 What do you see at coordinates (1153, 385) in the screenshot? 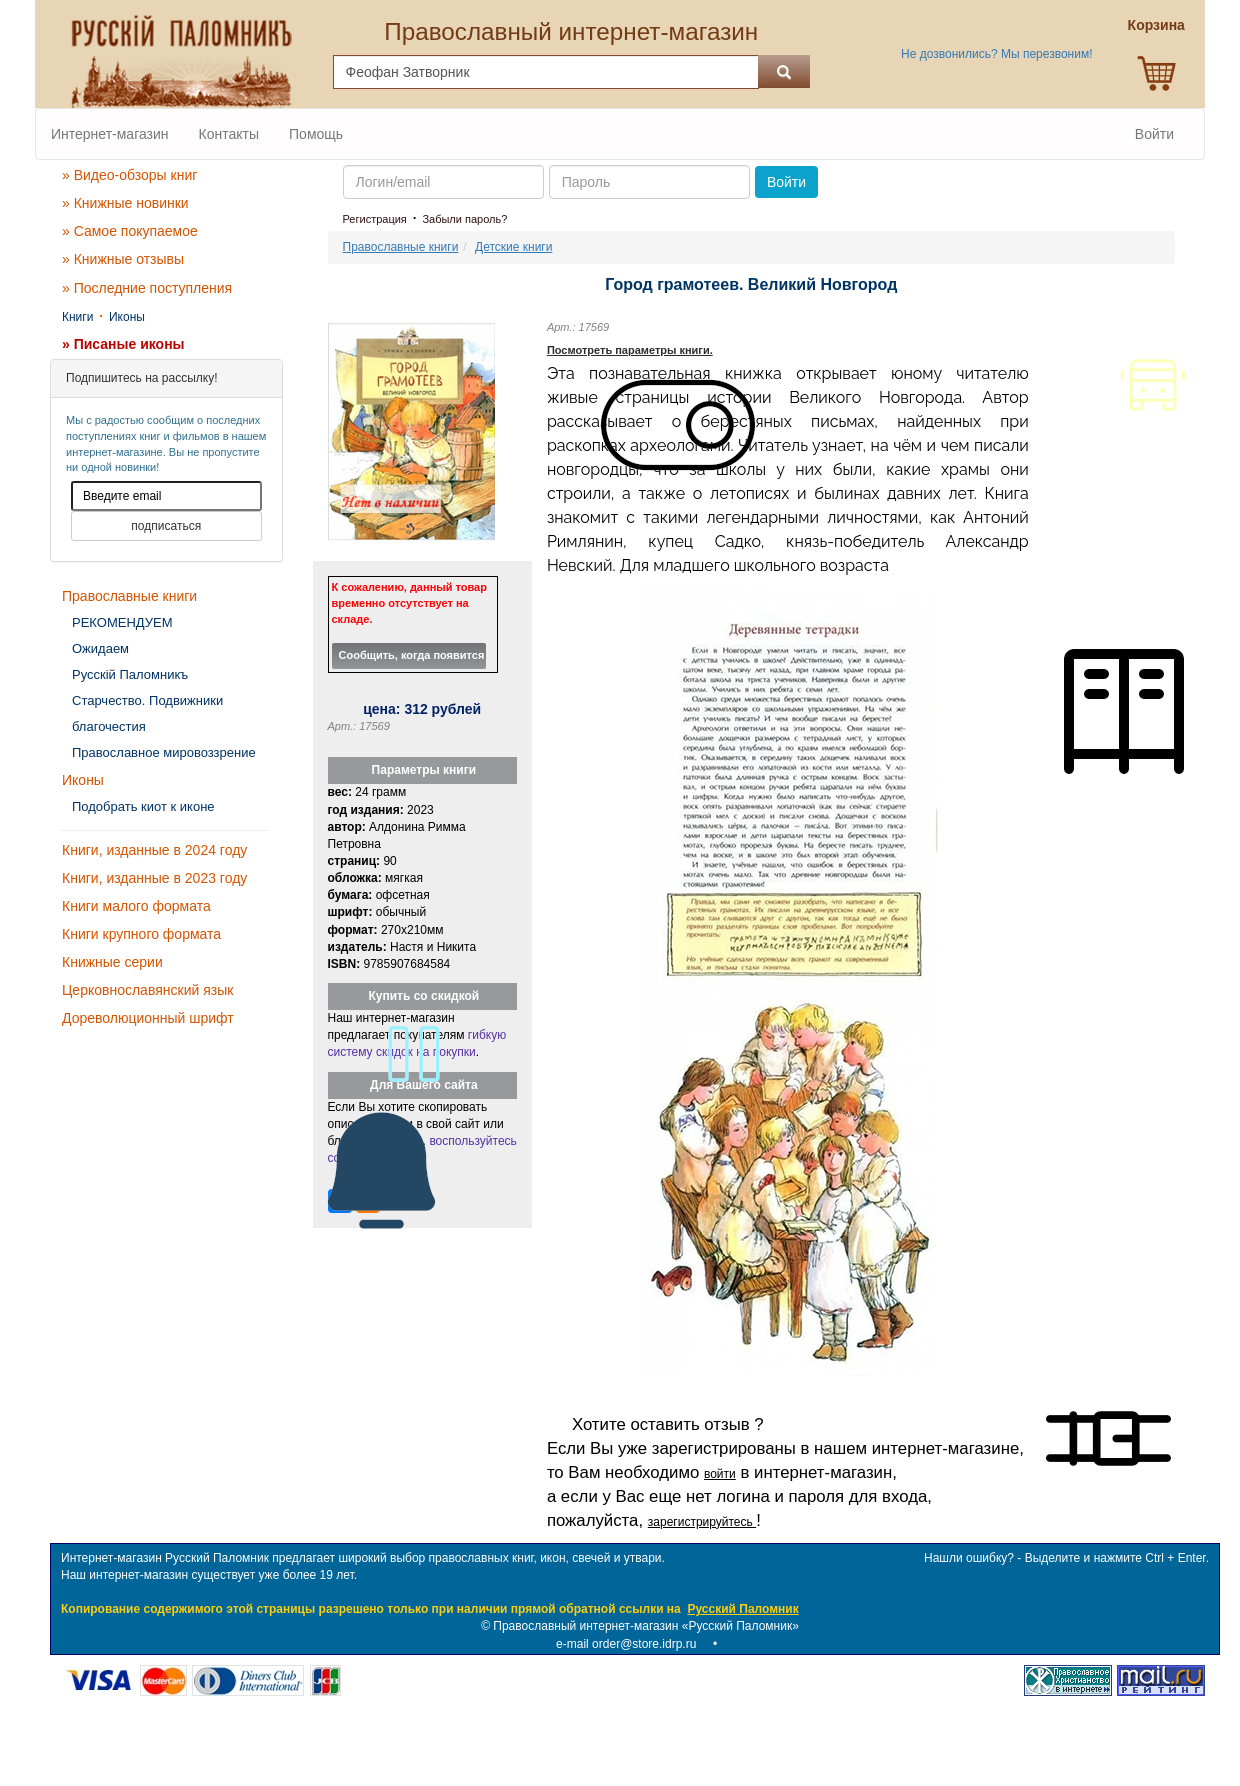
I see `view bus routes or schedules` at bounding box center [1153, 385].